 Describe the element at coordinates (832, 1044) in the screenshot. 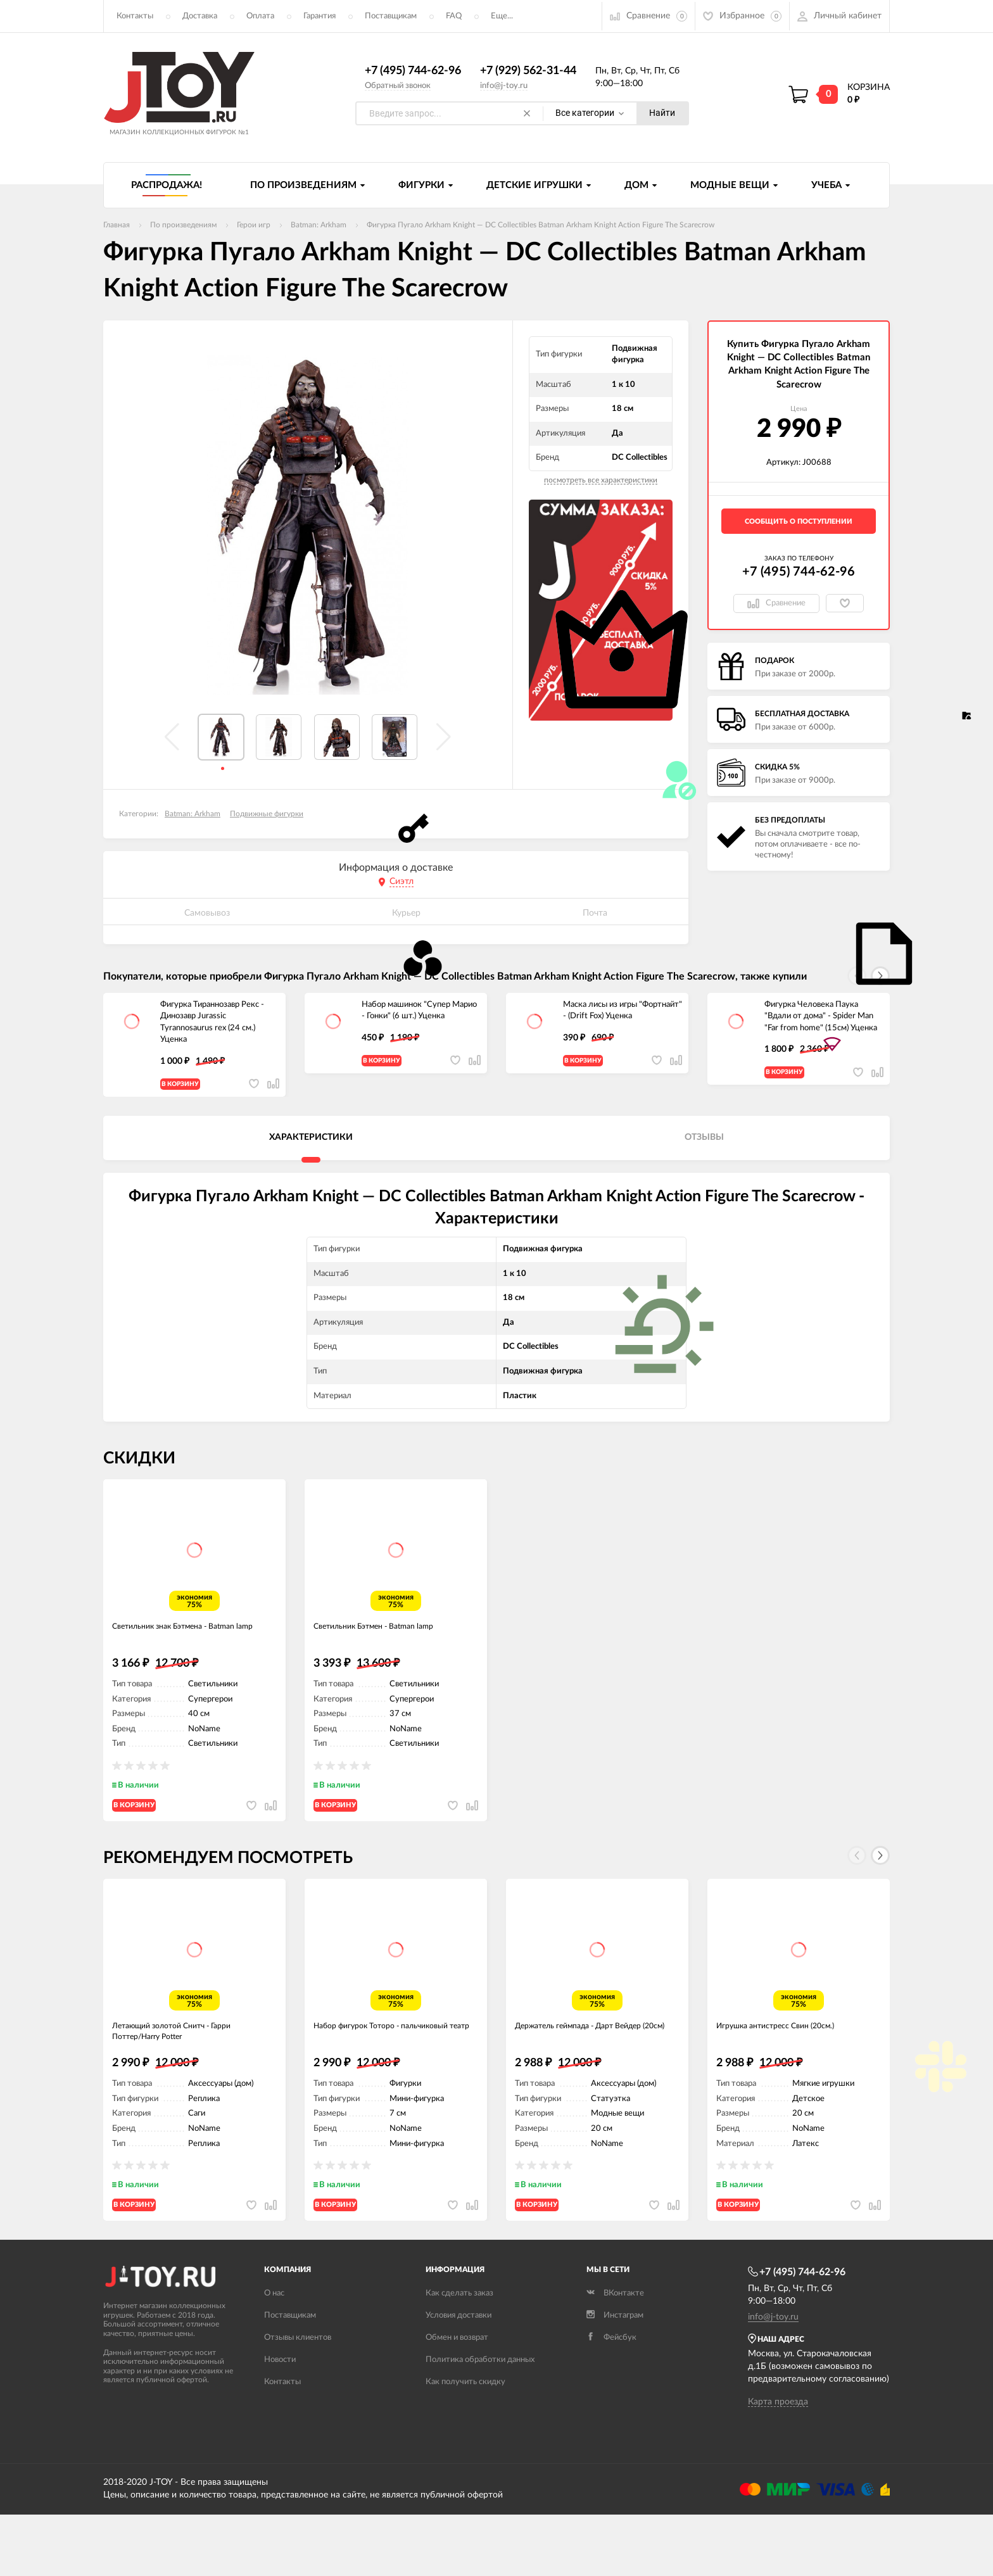

I see `indicates weak wifi signal strength` at that location.